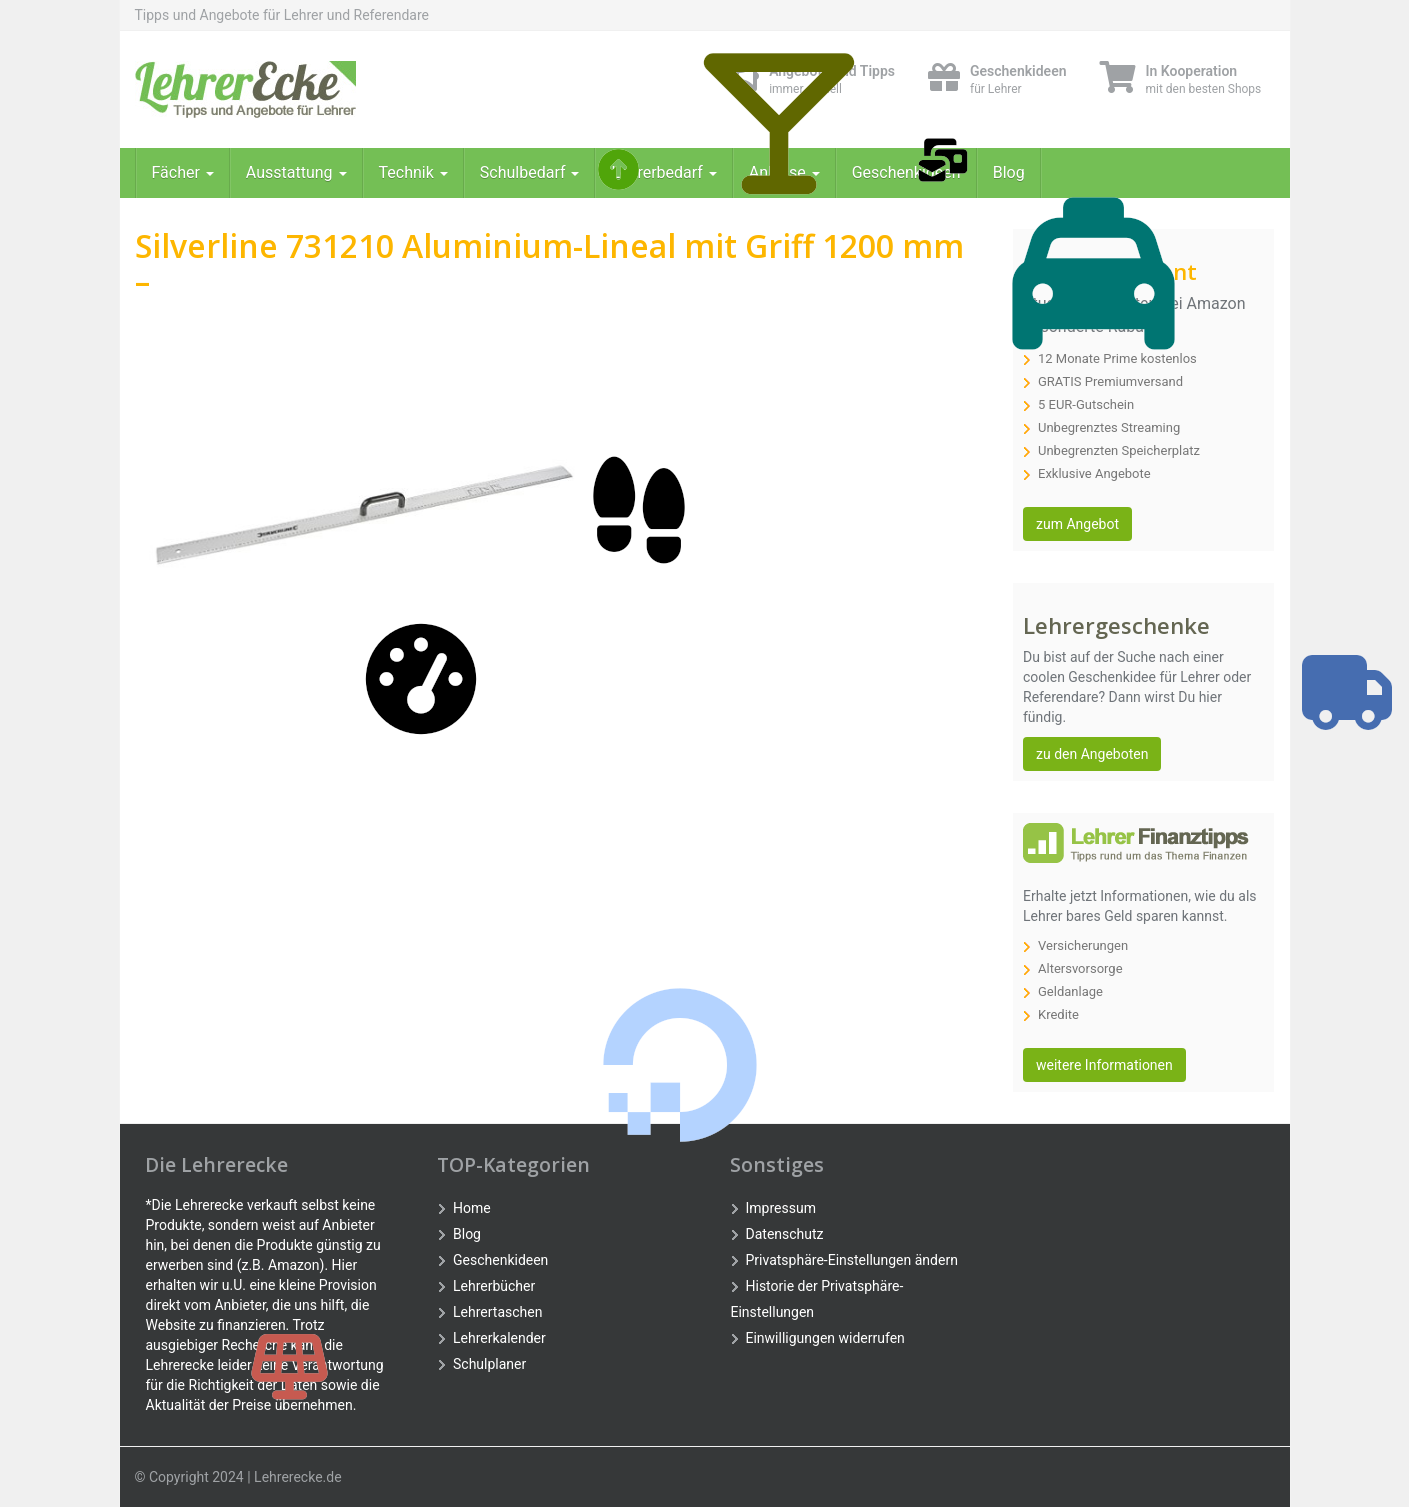 The image size is (1409, 1507). Describe the element at coordinates (618, 169) in the screenshot. I see `upload a file or content` at that location.